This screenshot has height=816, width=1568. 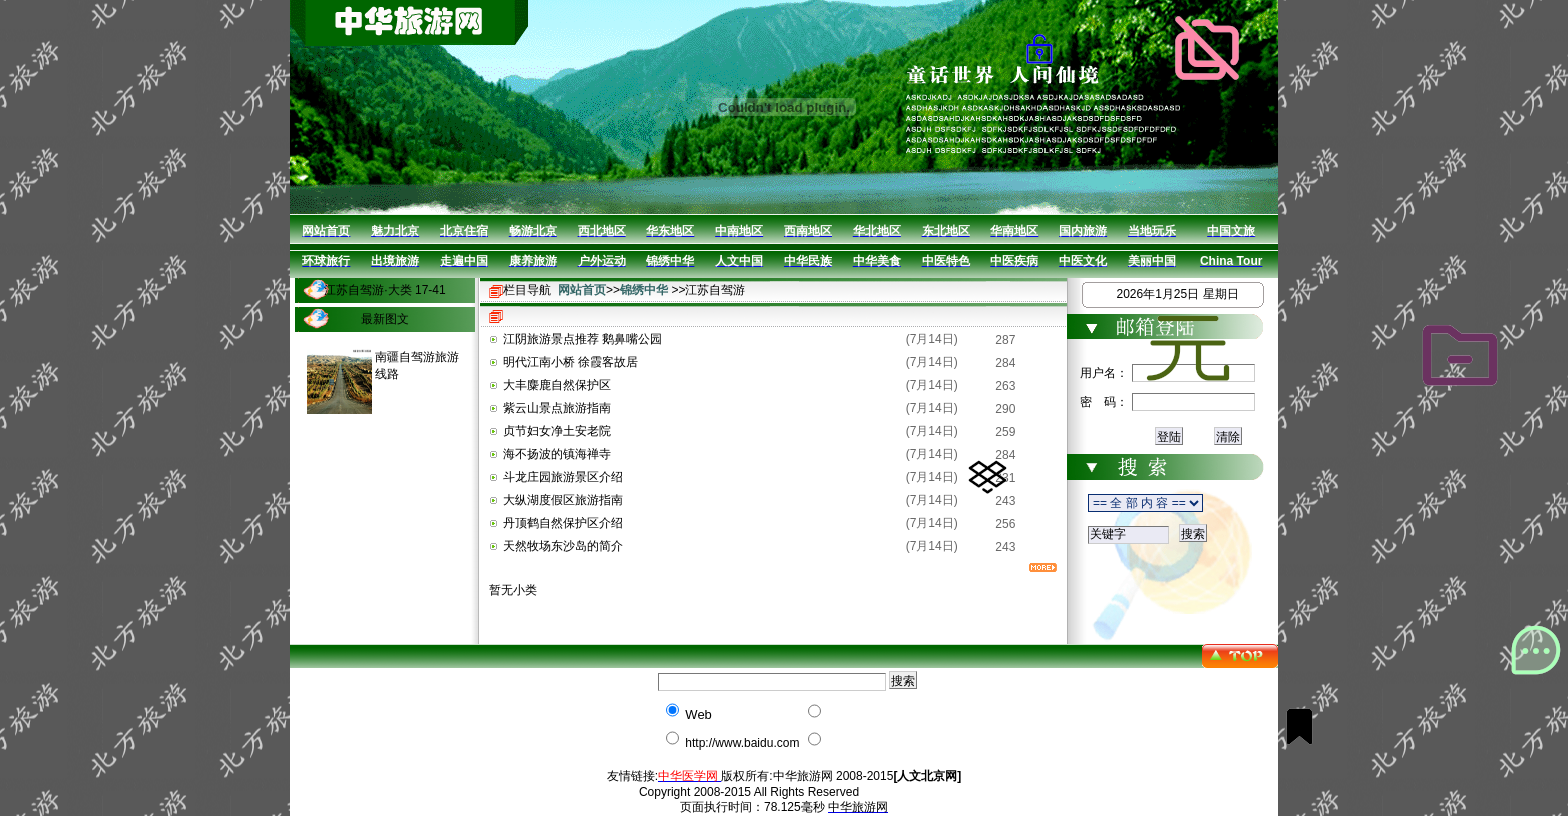 What do you see at coordinates (1535, 651) in the screenshot?
I see `open chat or messaging` at bounding box center [1535, 651].